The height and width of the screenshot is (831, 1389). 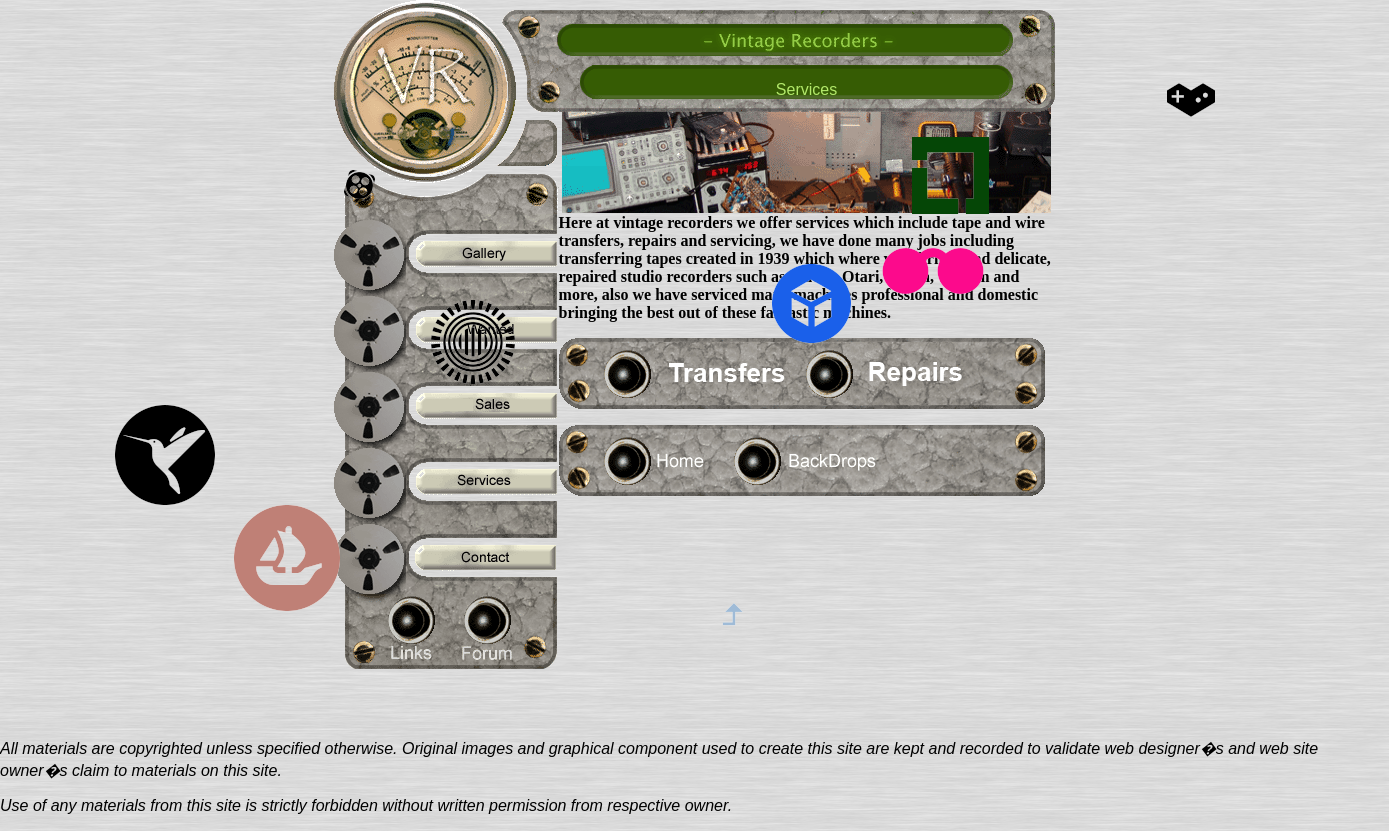 What do you see at coordinates (359, 185) in the screenshot?
I see `open aparat video sharing app` at bounding box center [359, 185].